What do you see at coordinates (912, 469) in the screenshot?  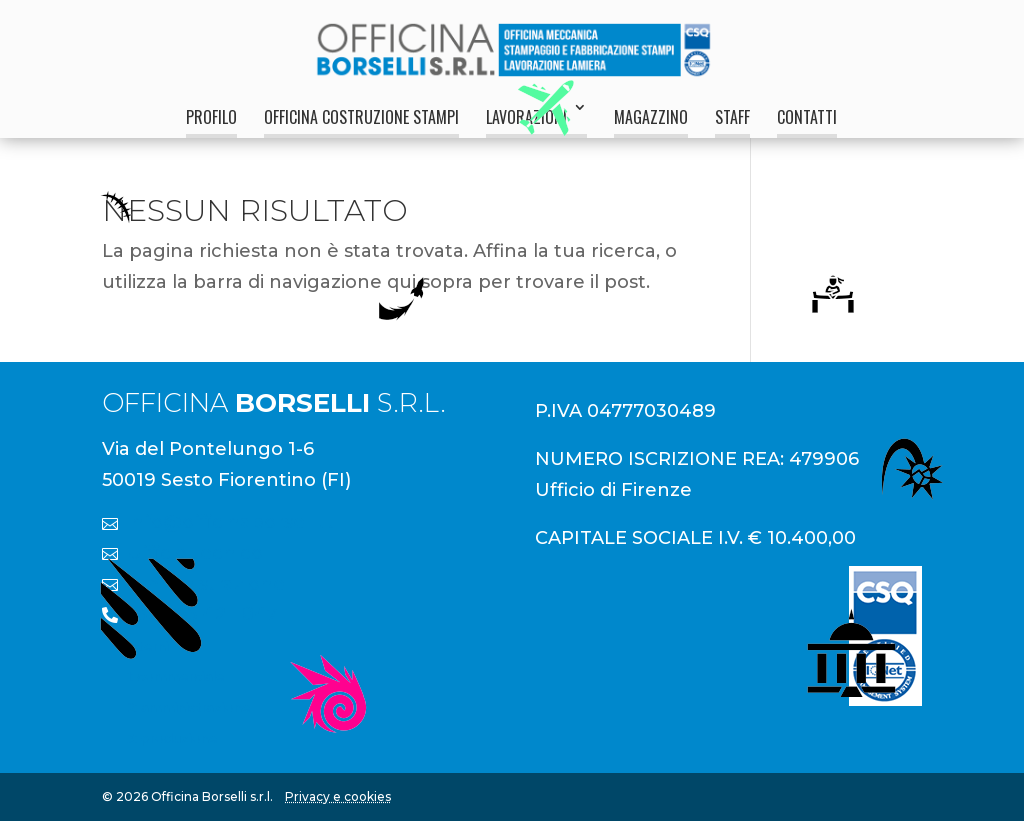 I see `basketball slam dunk with impact effect` at bounding box center [912, 469].